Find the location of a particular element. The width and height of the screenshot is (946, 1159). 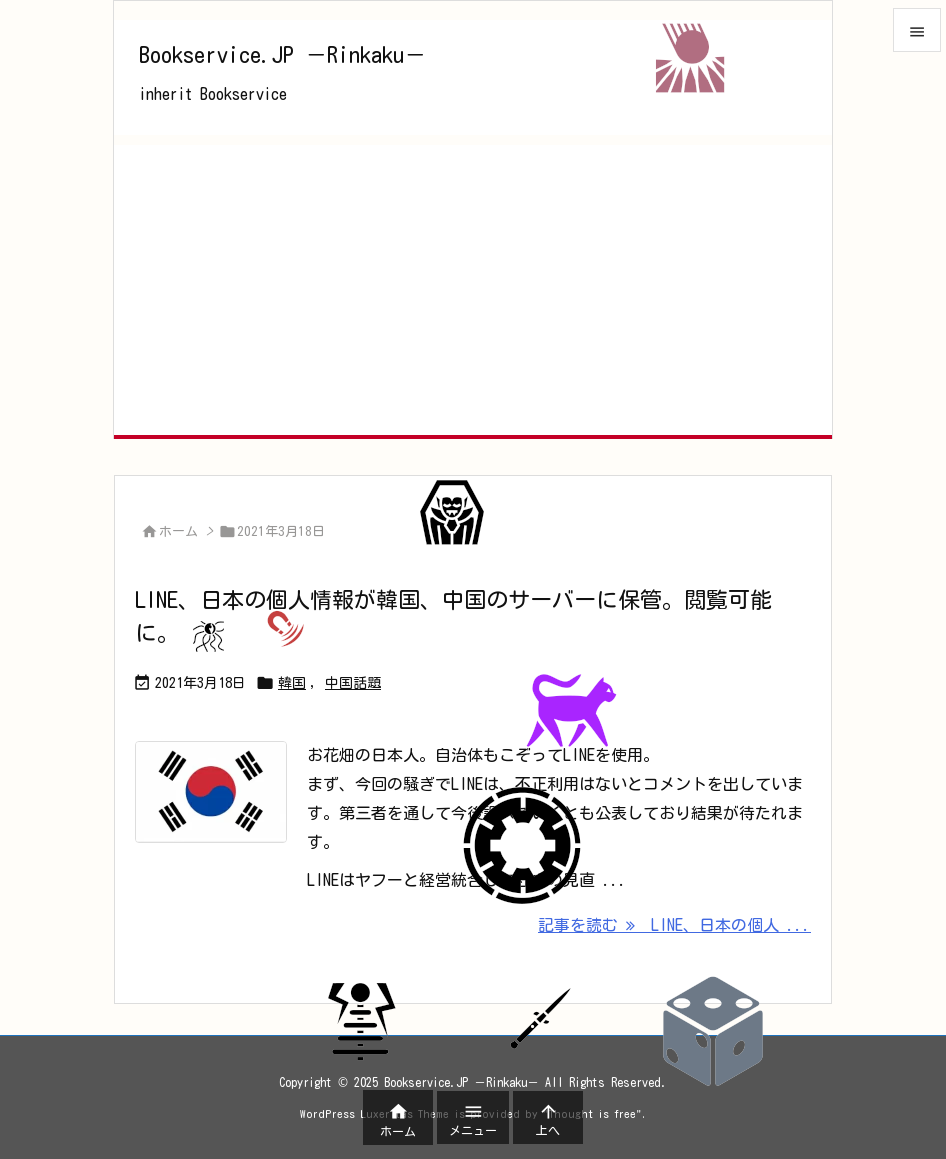

indicates electricity or power generation is located at coordinates (360, 1021).